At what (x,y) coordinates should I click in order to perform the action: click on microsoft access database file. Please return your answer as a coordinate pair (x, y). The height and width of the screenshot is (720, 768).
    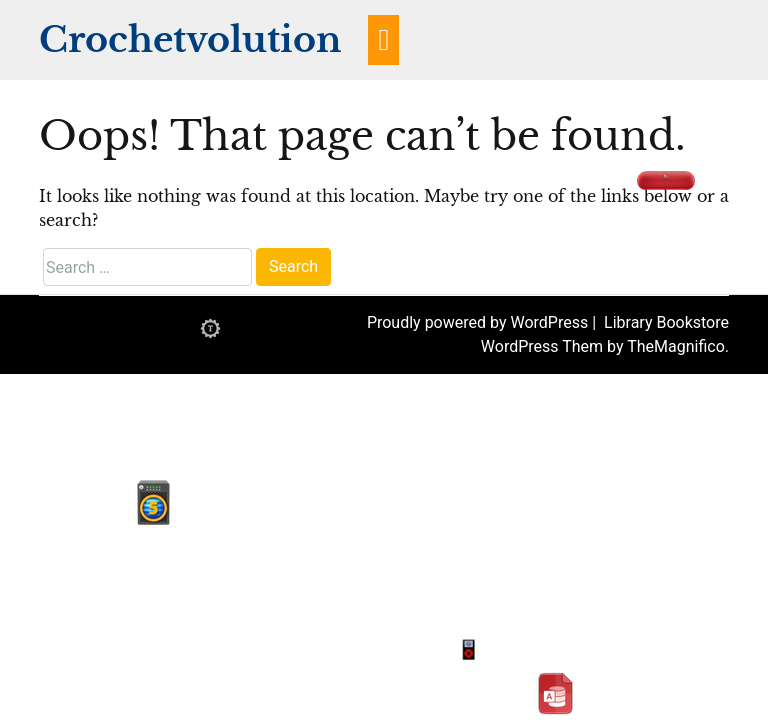
    Looking at the image, I should click on (555, 693).